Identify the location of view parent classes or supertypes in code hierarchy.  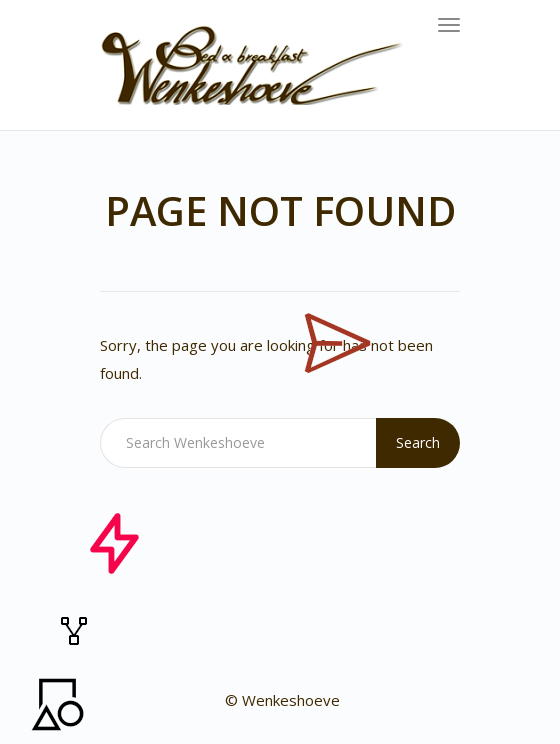
(75, 631).